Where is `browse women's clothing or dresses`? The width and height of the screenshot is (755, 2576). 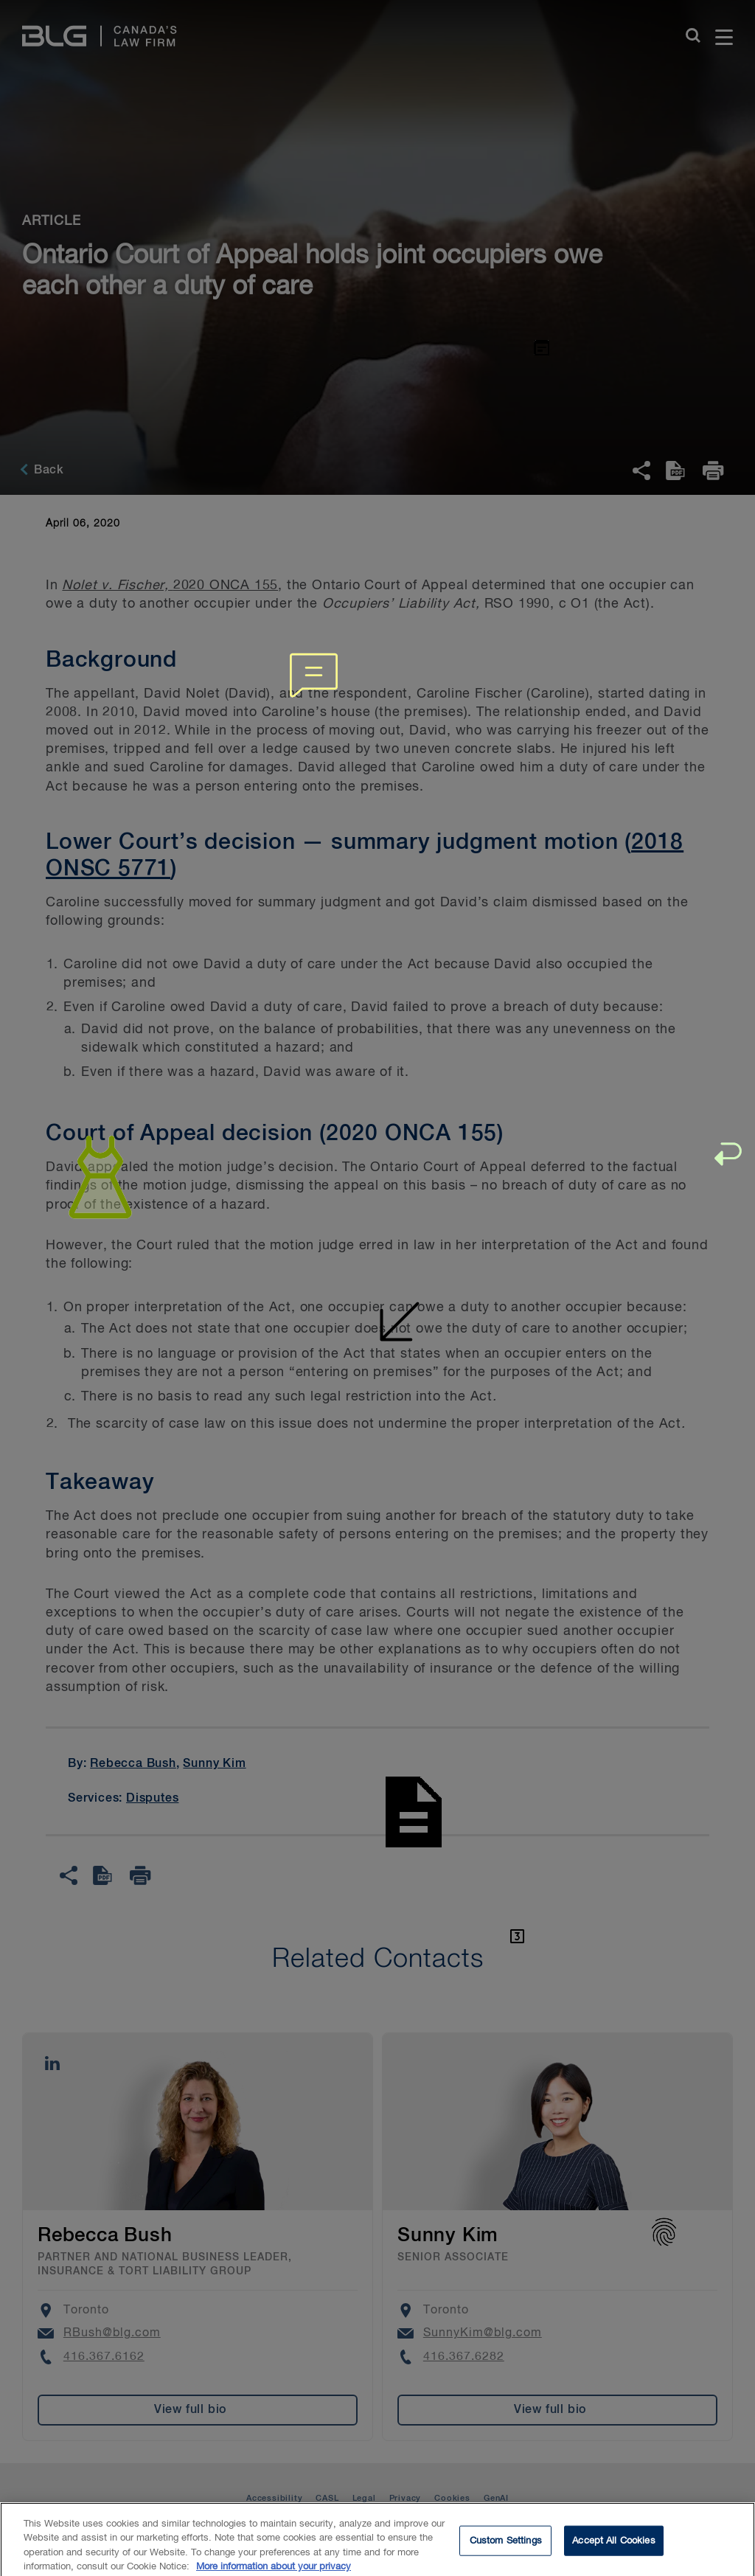 browse women's clothing or dresses is located at coordinates (100, 1181).